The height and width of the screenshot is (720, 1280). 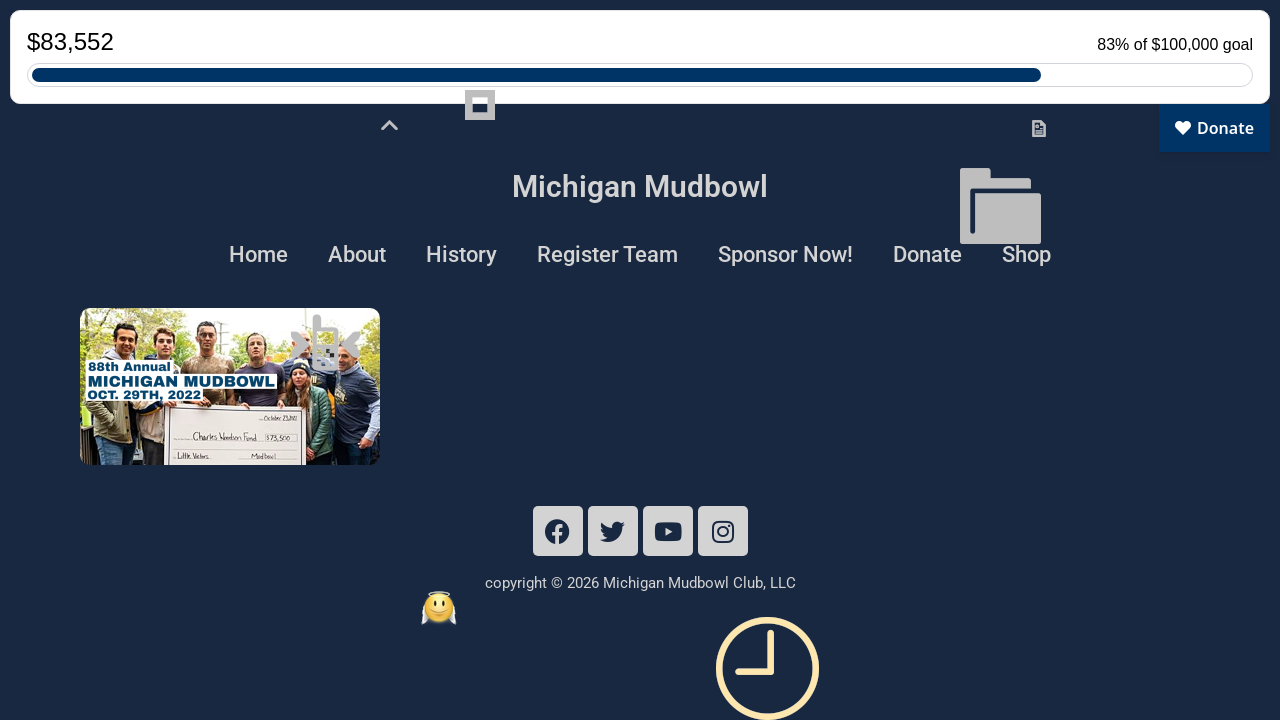 I want to click on view slideshow or presentation mode, so click(x=767, y=668).